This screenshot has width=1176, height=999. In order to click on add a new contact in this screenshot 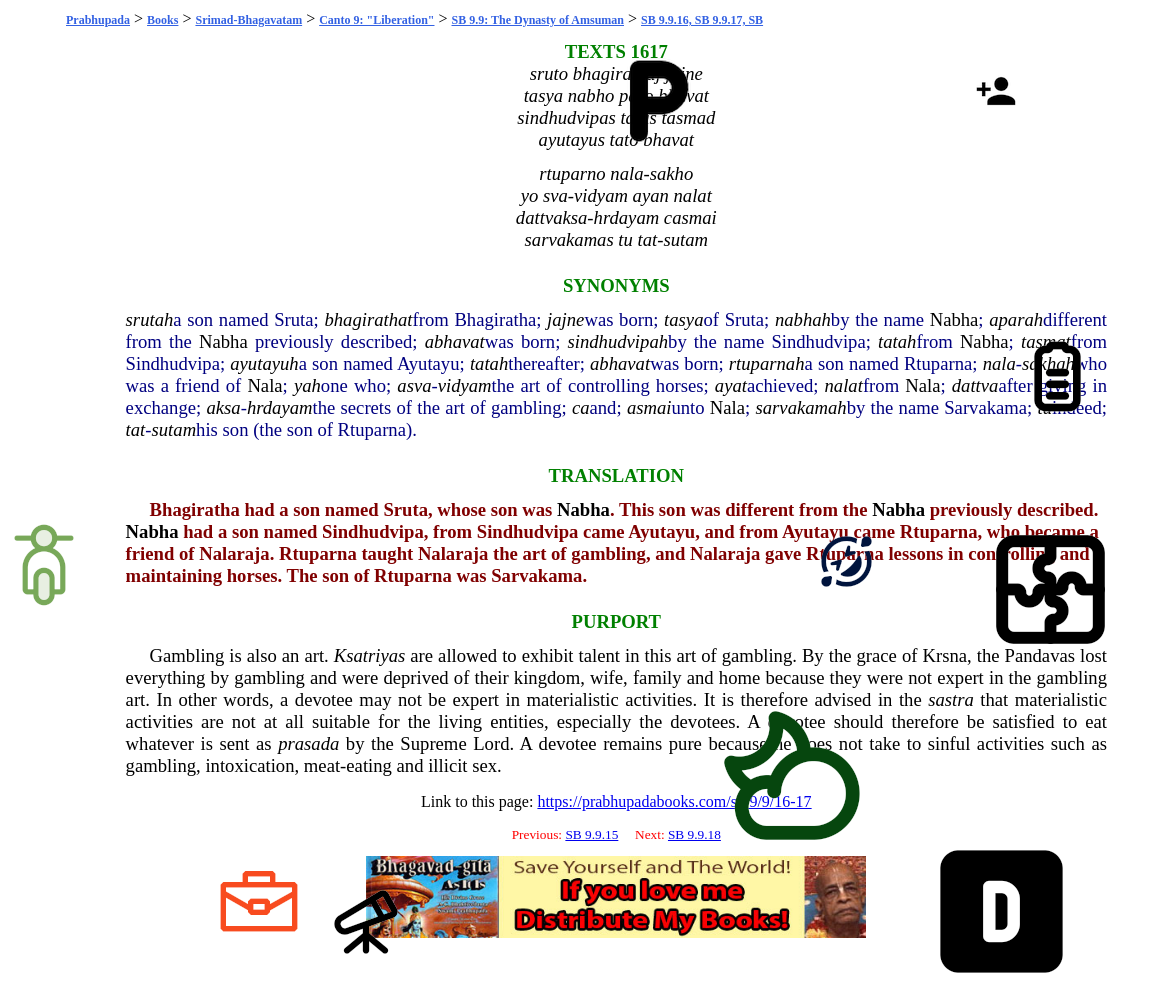, I will do `click(996, 91)`.